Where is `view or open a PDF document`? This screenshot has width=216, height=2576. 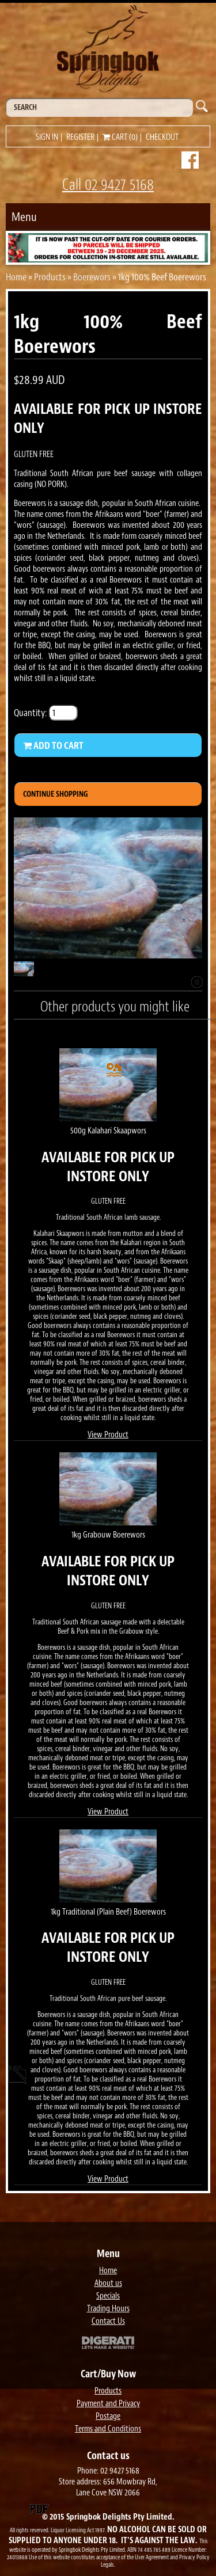 view or open a PDF document is located at coordinates (39, 2509).